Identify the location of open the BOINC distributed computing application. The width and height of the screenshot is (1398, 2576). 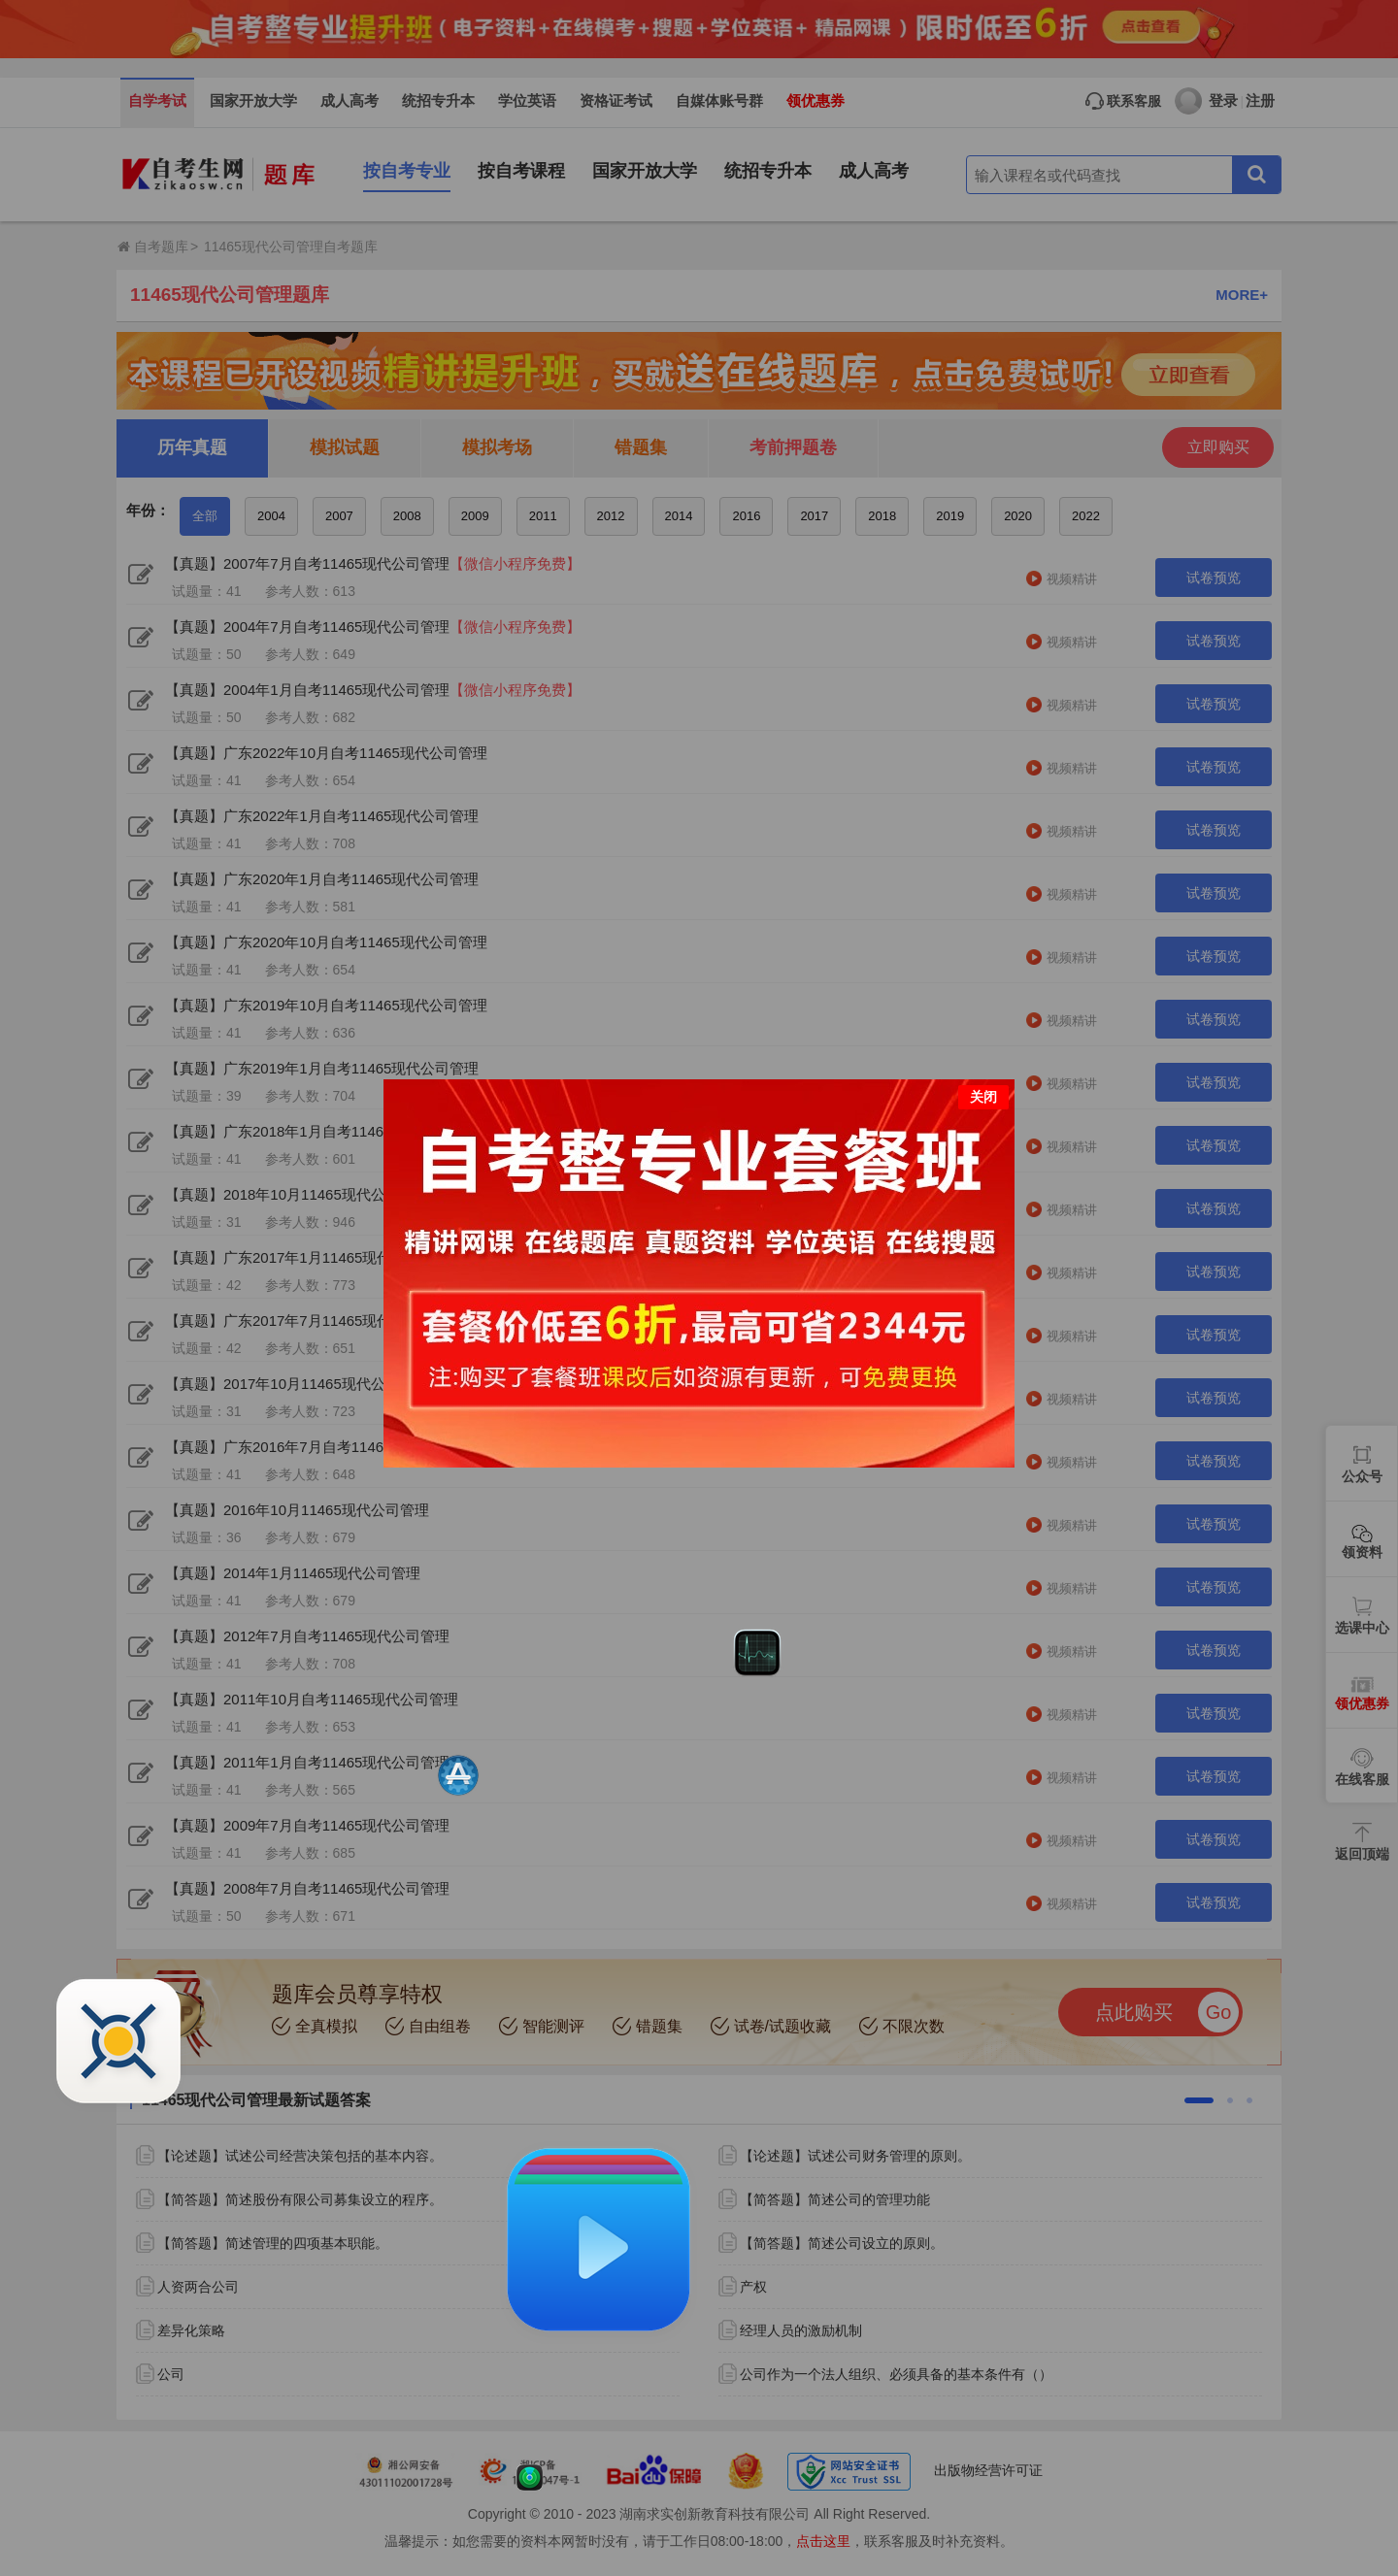
(118, 2041).